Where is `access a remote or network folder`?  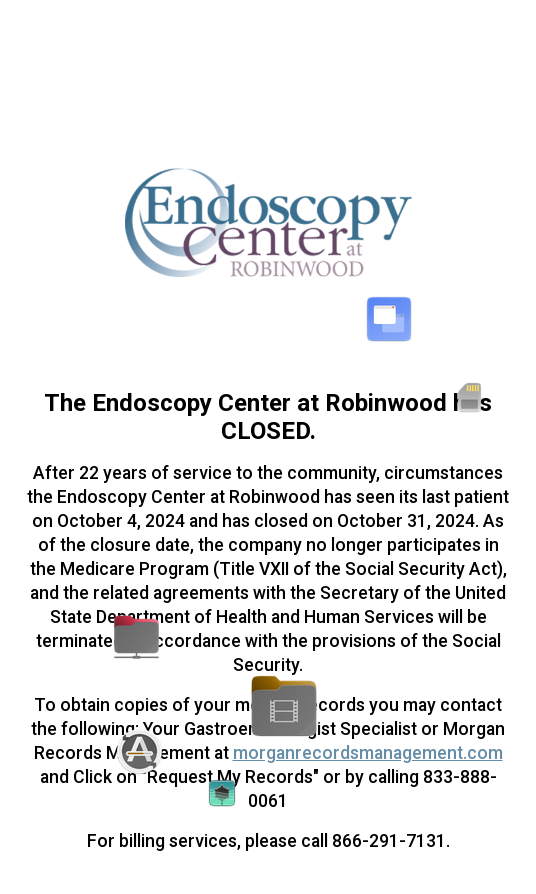
access a remote or network folder is located at coordinates (136, 636).